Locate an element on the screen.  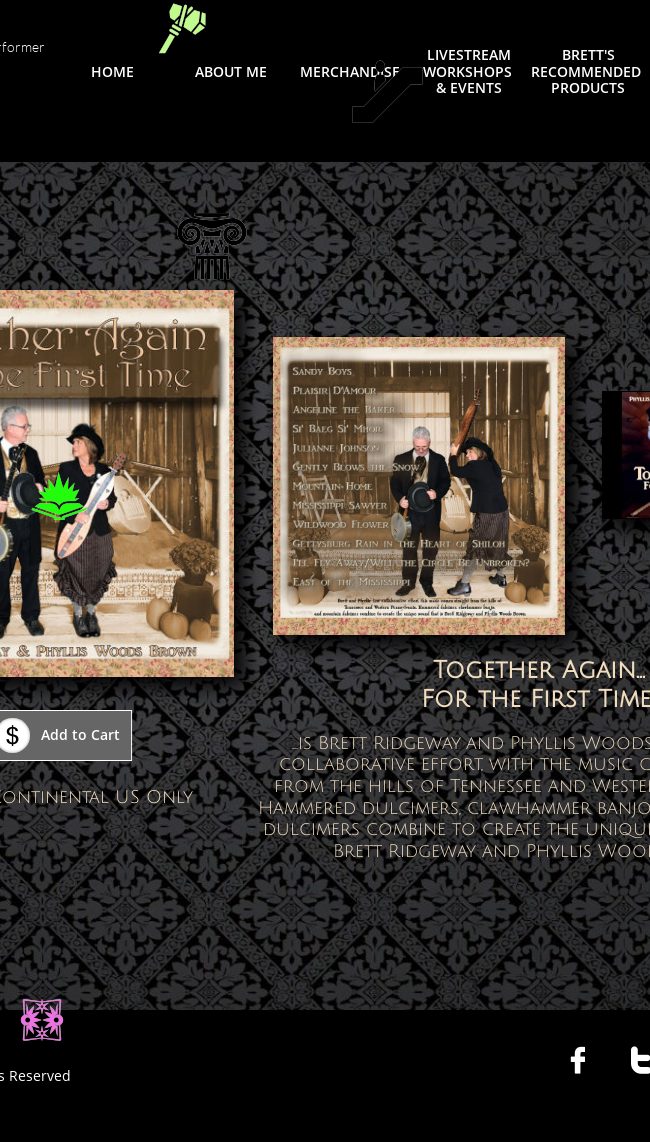
indicates escalator location in a building or transit map is located at coordinates (387, 90).